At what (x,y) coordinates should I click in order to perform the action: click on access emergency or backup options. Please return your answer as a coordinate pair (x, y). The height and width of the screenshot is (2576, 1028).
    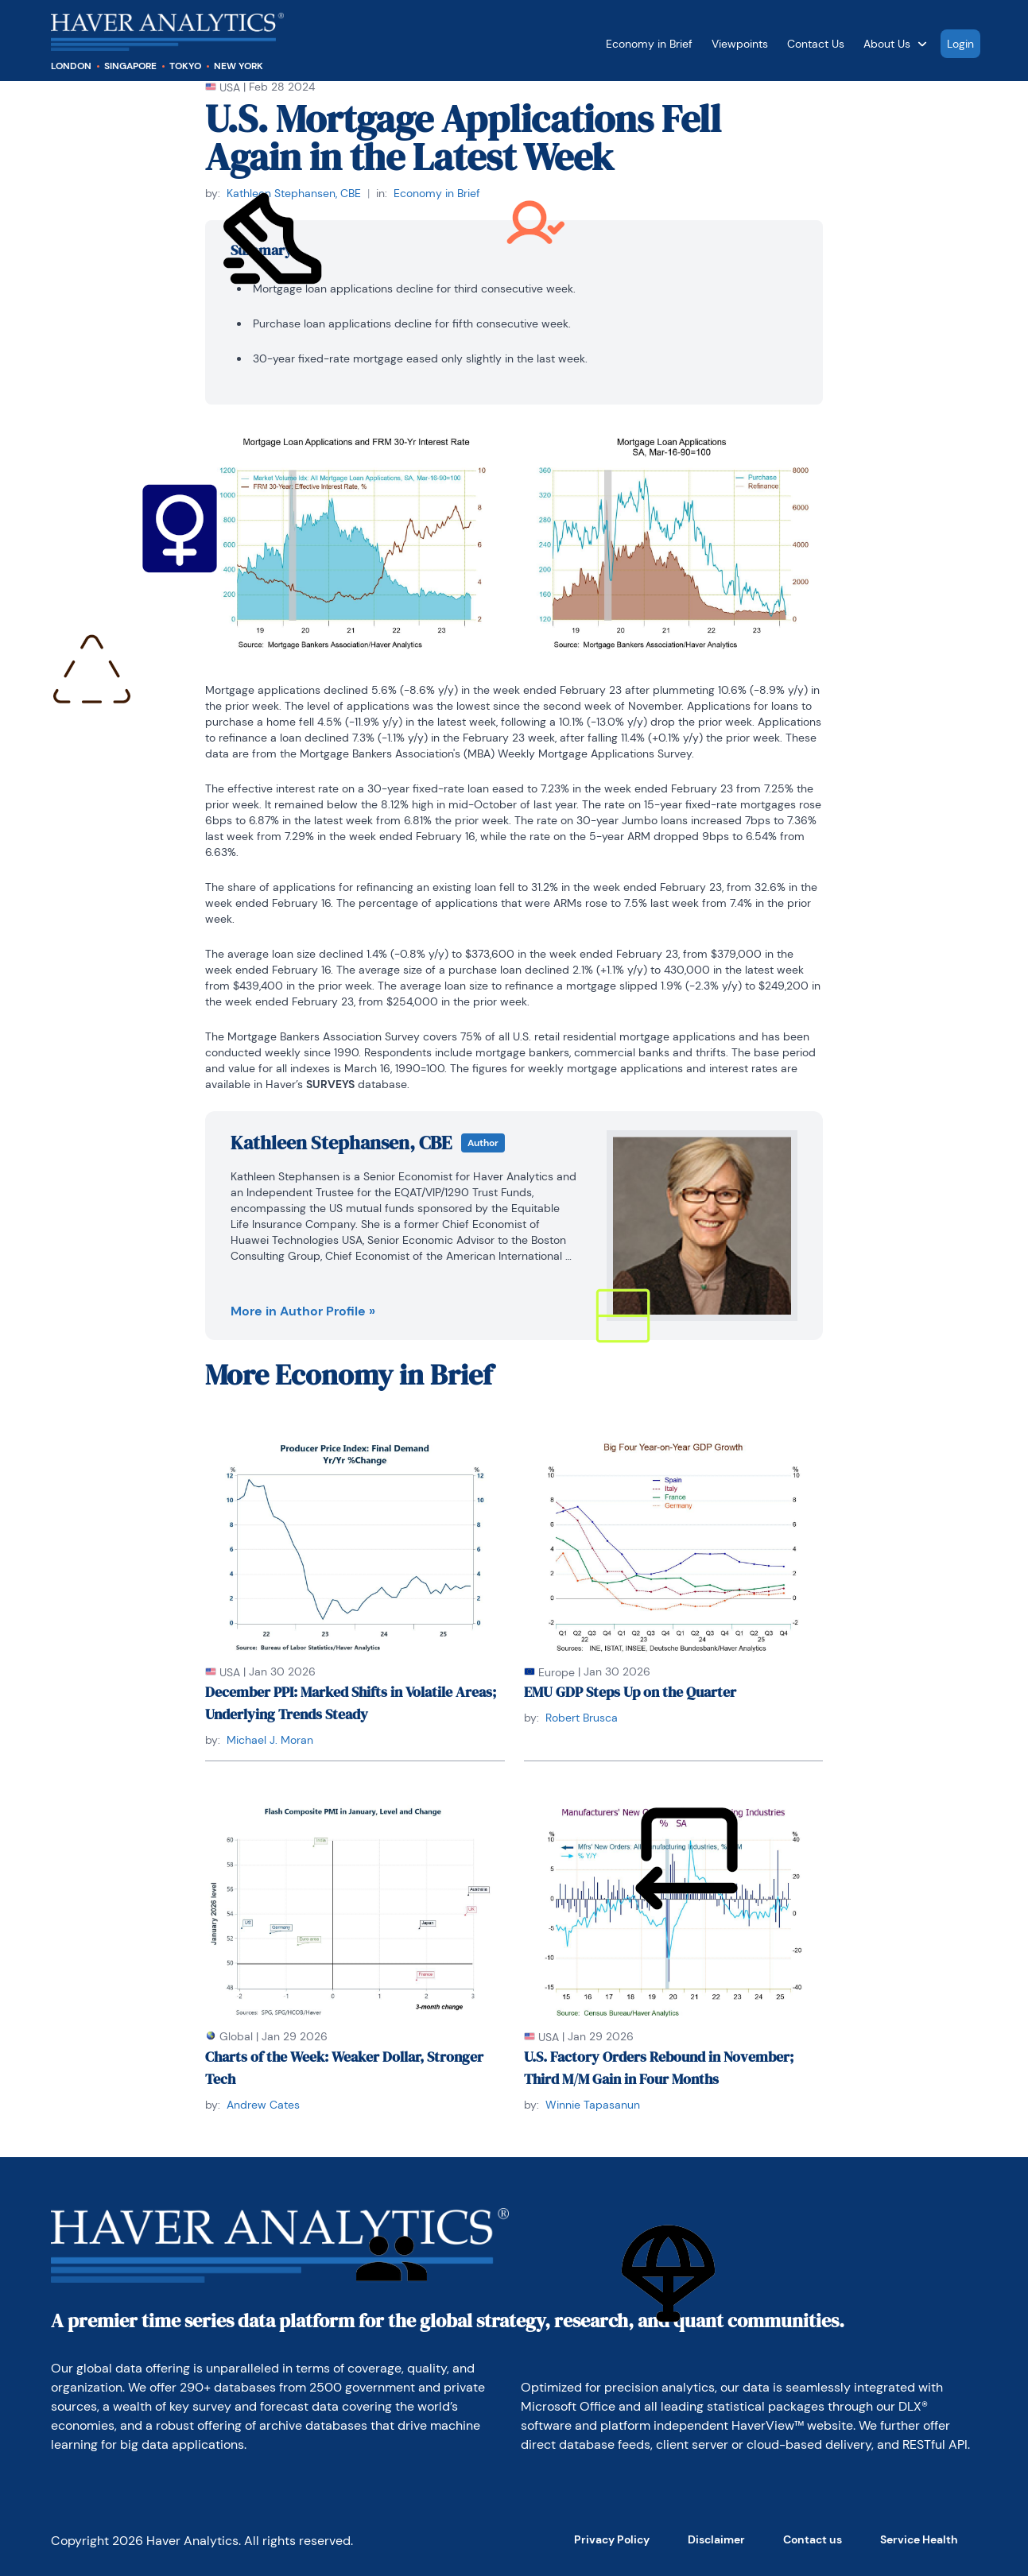
    Looking at the image, I should click on (668, 2275).